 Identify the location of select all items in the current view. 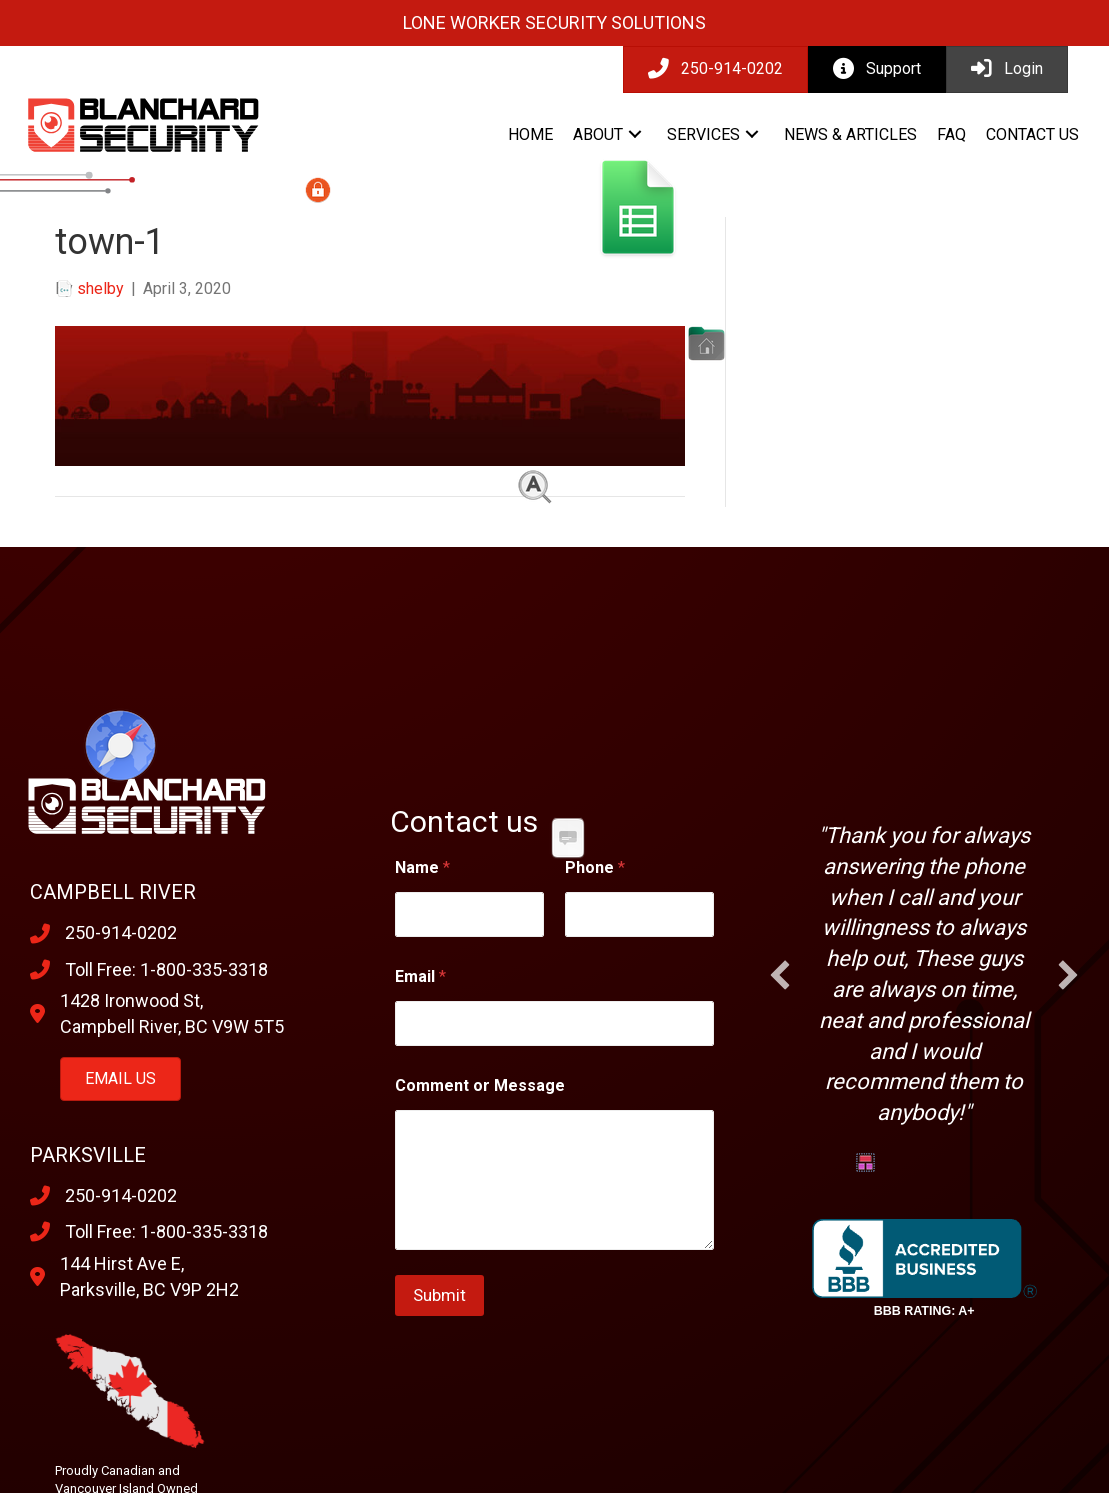
(865, 1162).